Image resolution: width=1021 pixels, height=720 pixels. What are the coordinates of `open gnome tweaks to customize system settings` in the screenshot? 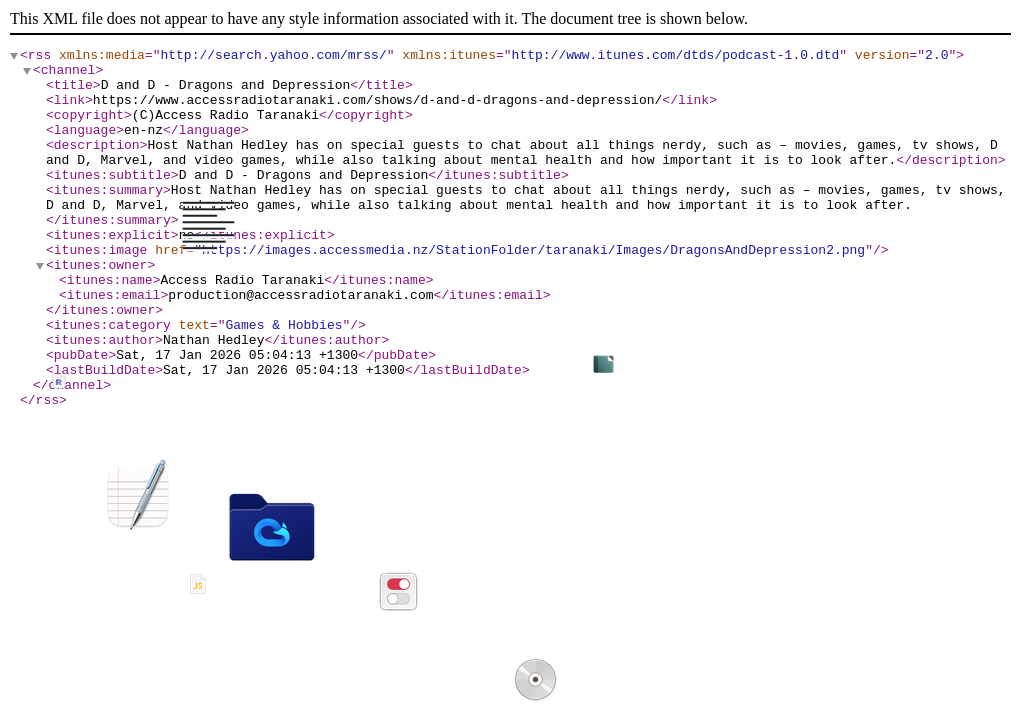 It's located at (398, 591).